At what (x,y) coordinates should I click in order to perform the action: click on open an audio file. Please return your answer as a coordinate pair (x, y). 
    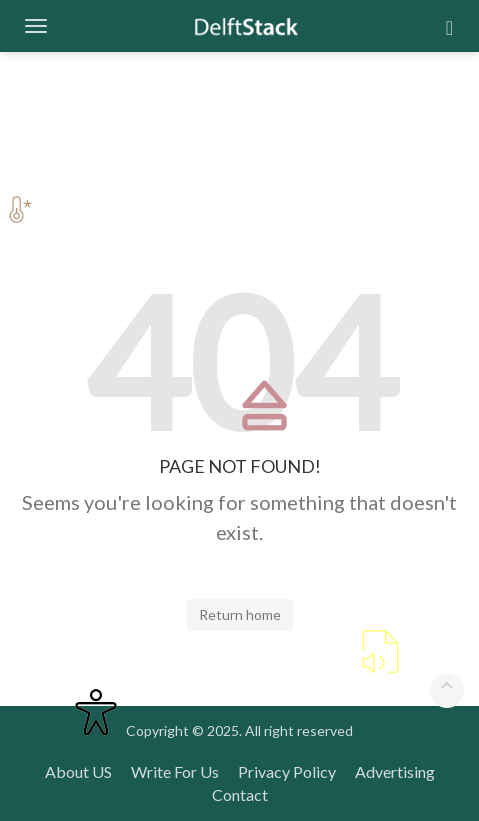
    Looking at the image, I should click on (380, 651).